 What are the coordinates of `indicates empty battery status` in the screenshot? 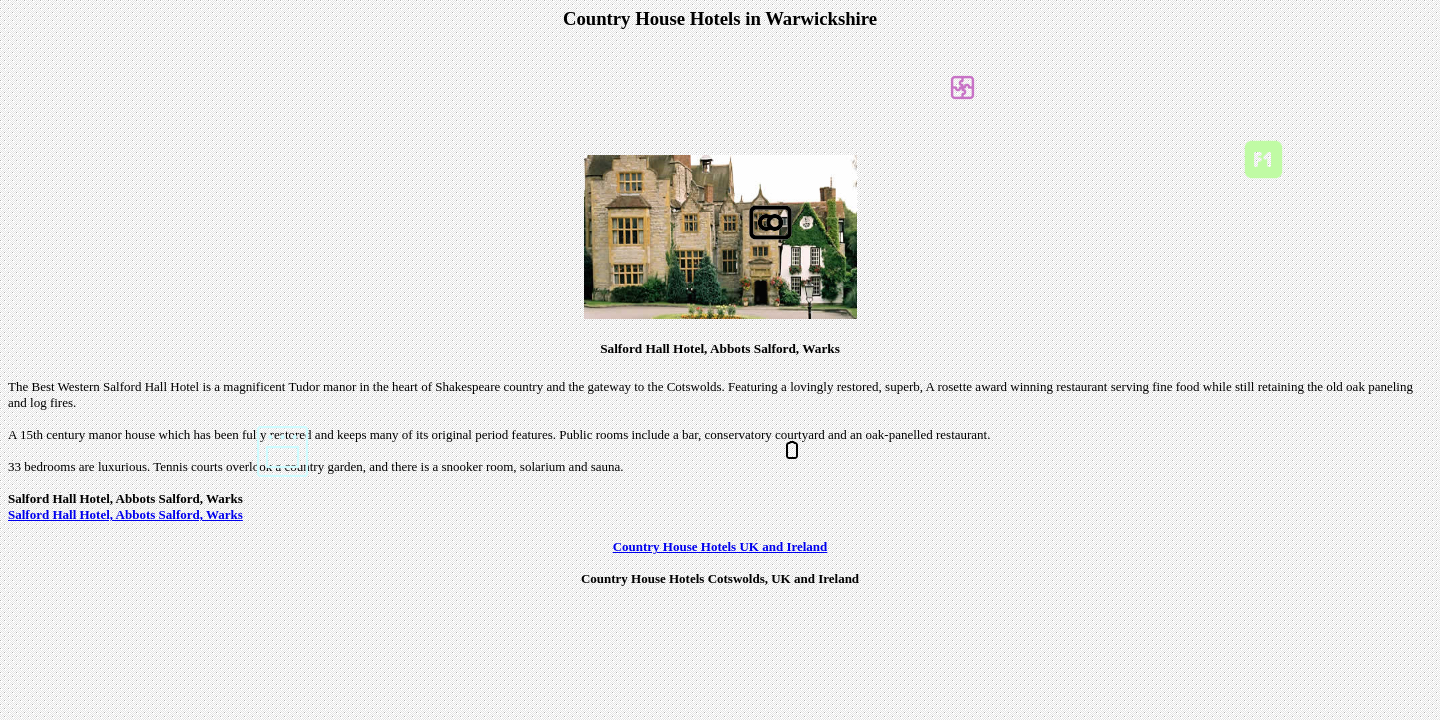 It's located at (792, 450).